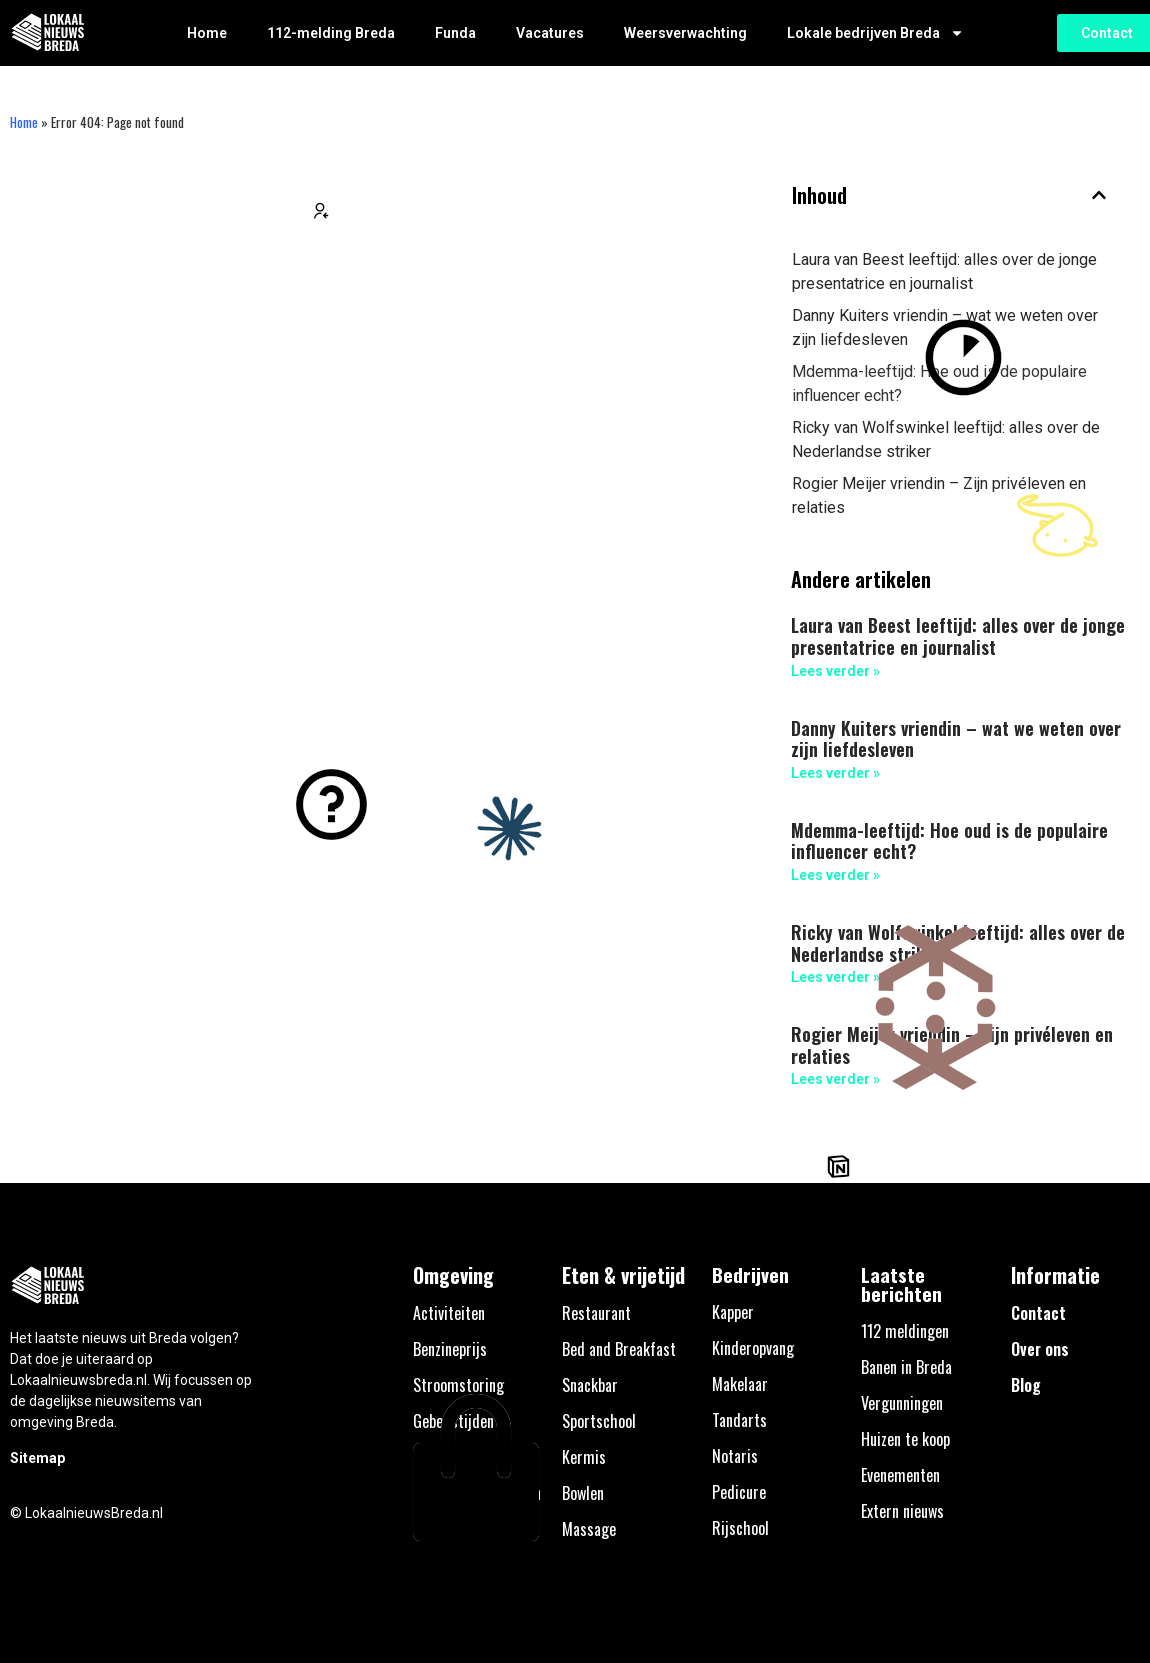  What do you see at coordinates (331, 804) in the screenshot?
I see `access help or FAQ section` at bounding box center [331, 804].